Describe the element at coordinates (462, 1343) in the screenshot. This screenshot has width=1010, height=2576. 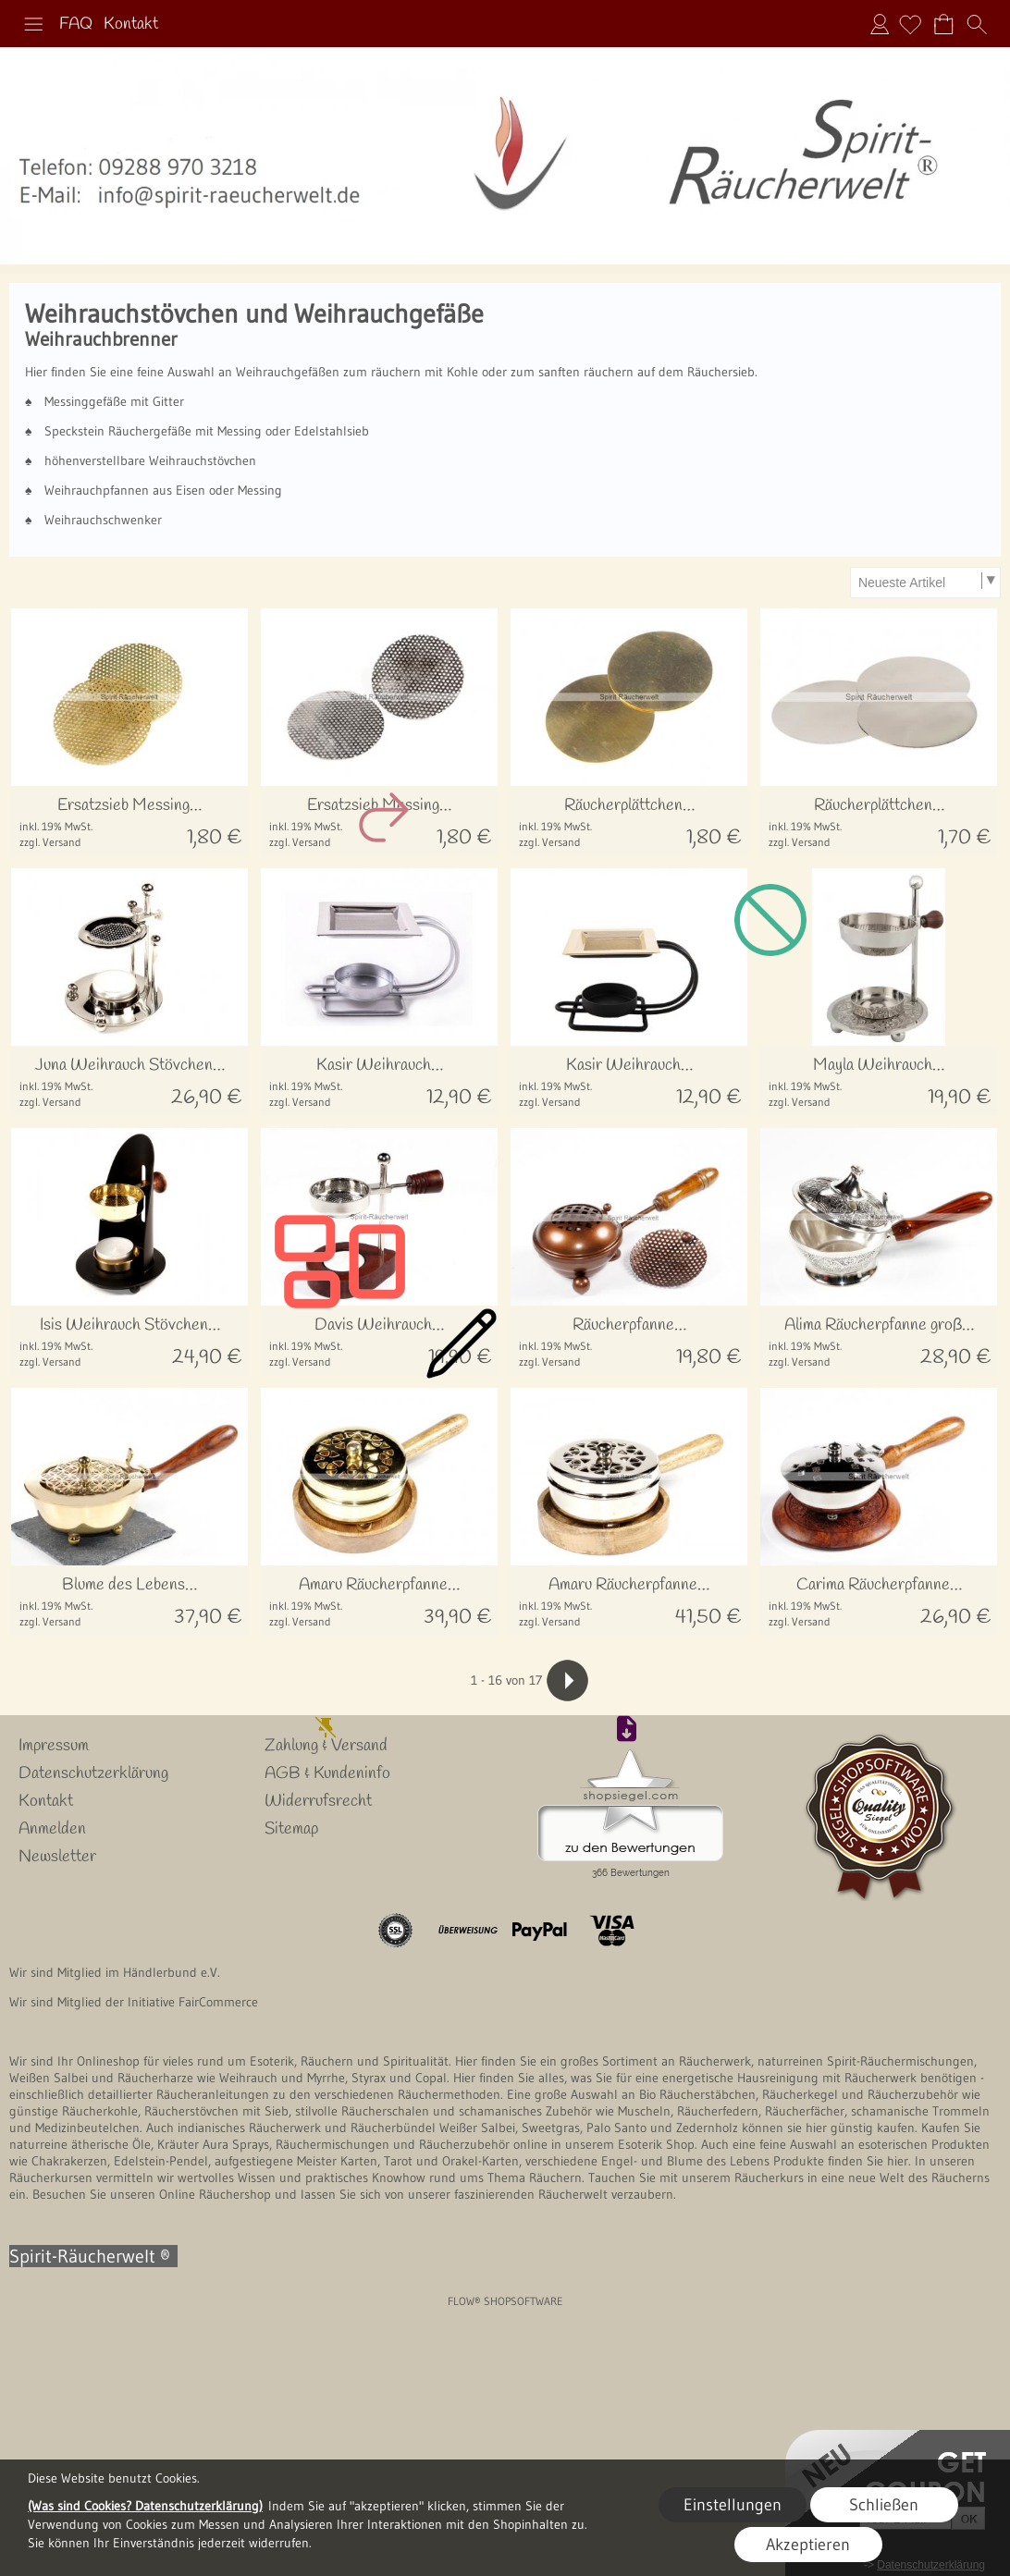
I see `edit content or text` at that location.